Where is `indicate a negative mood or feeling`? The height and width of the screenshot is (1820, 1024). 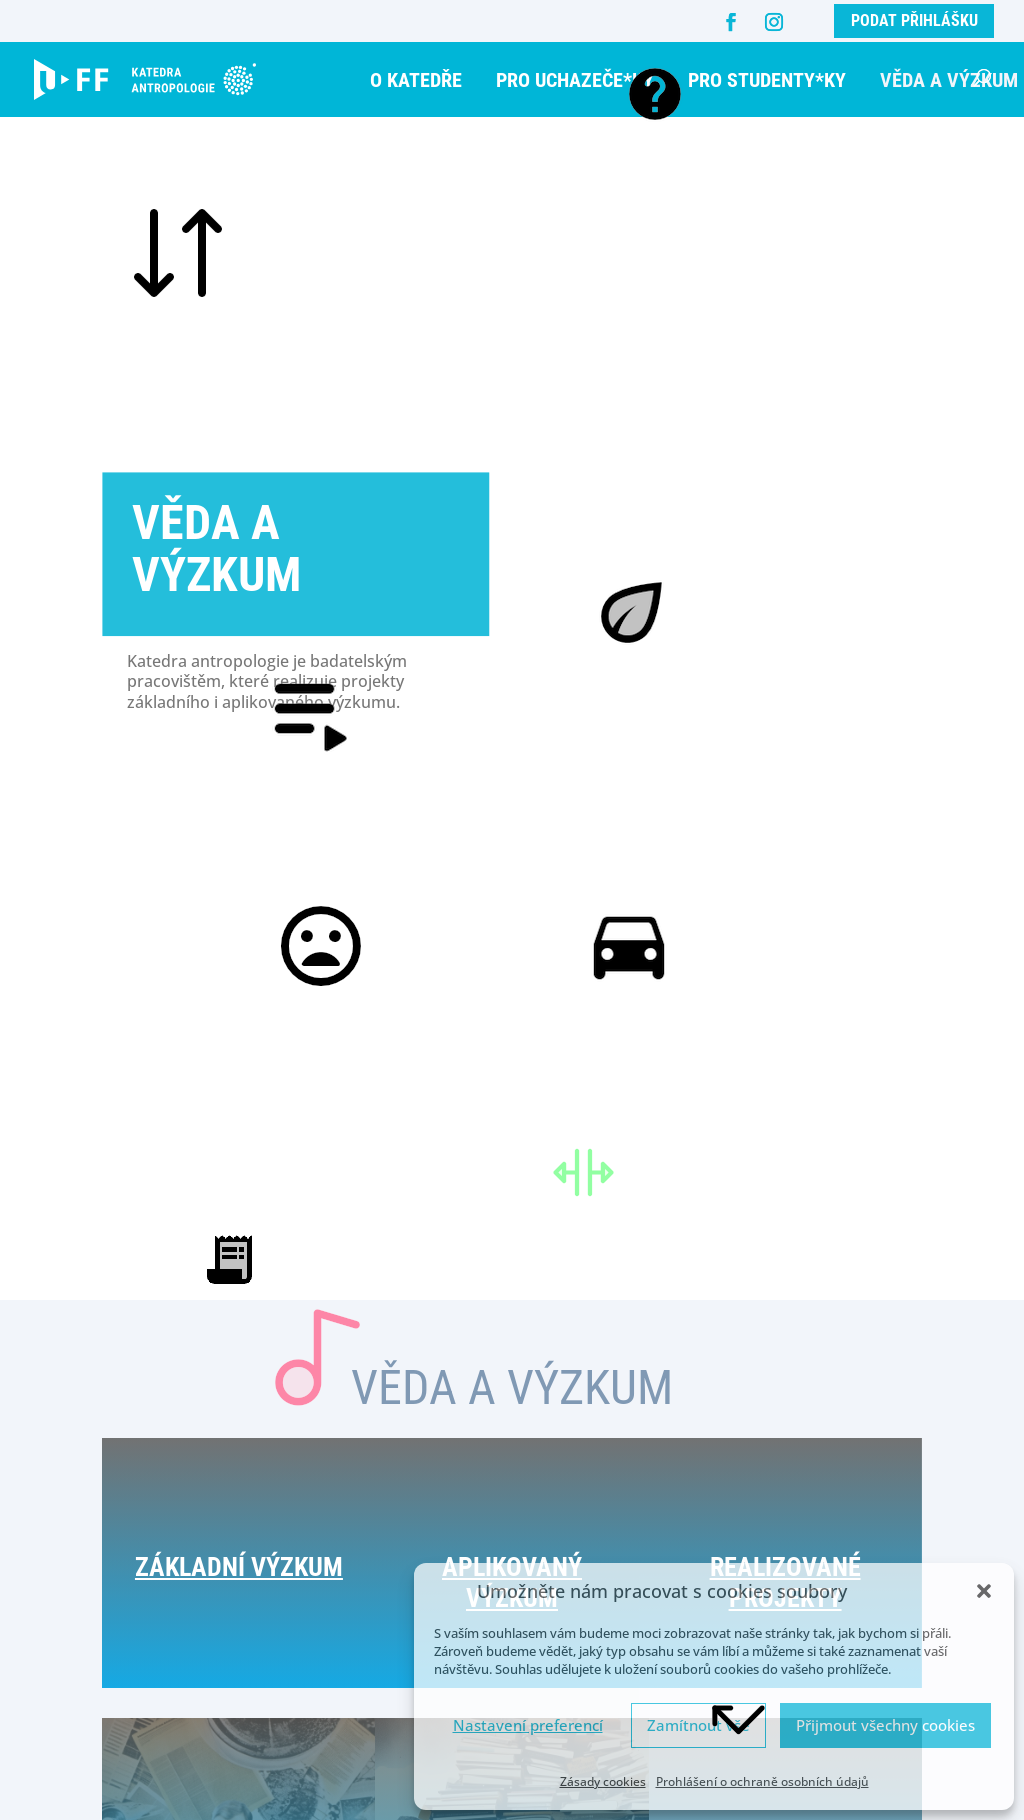 indicate a negative mood or feeling is located at coordinates (321, 946).